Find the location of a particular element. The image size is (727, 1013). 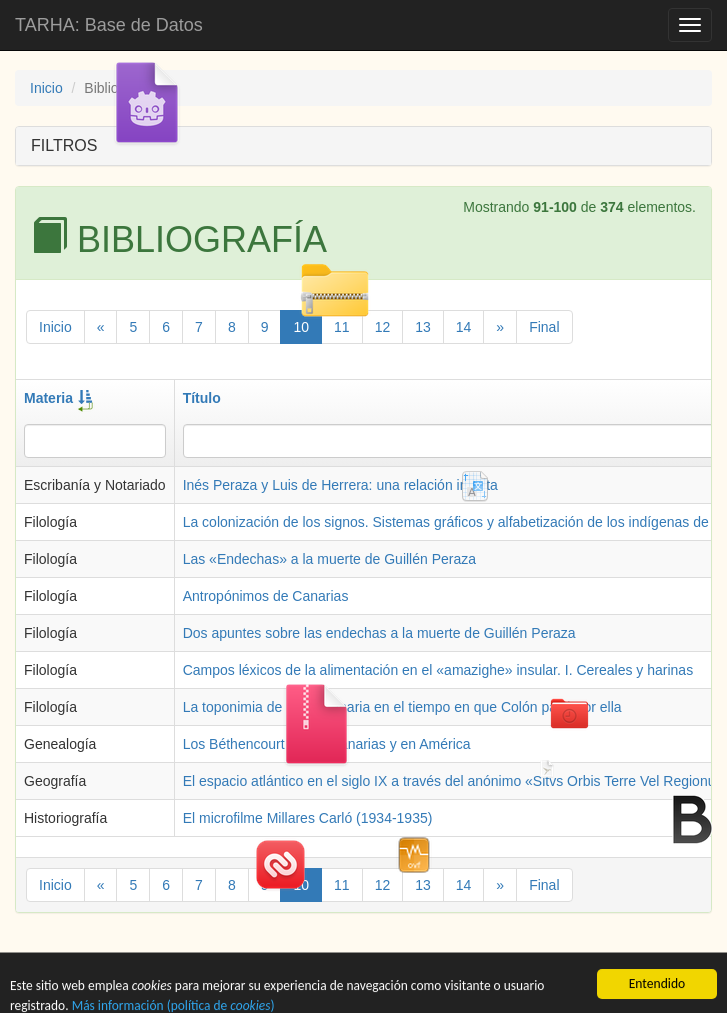

apply bold formatting to selected text is located at coordinates (692, 819).